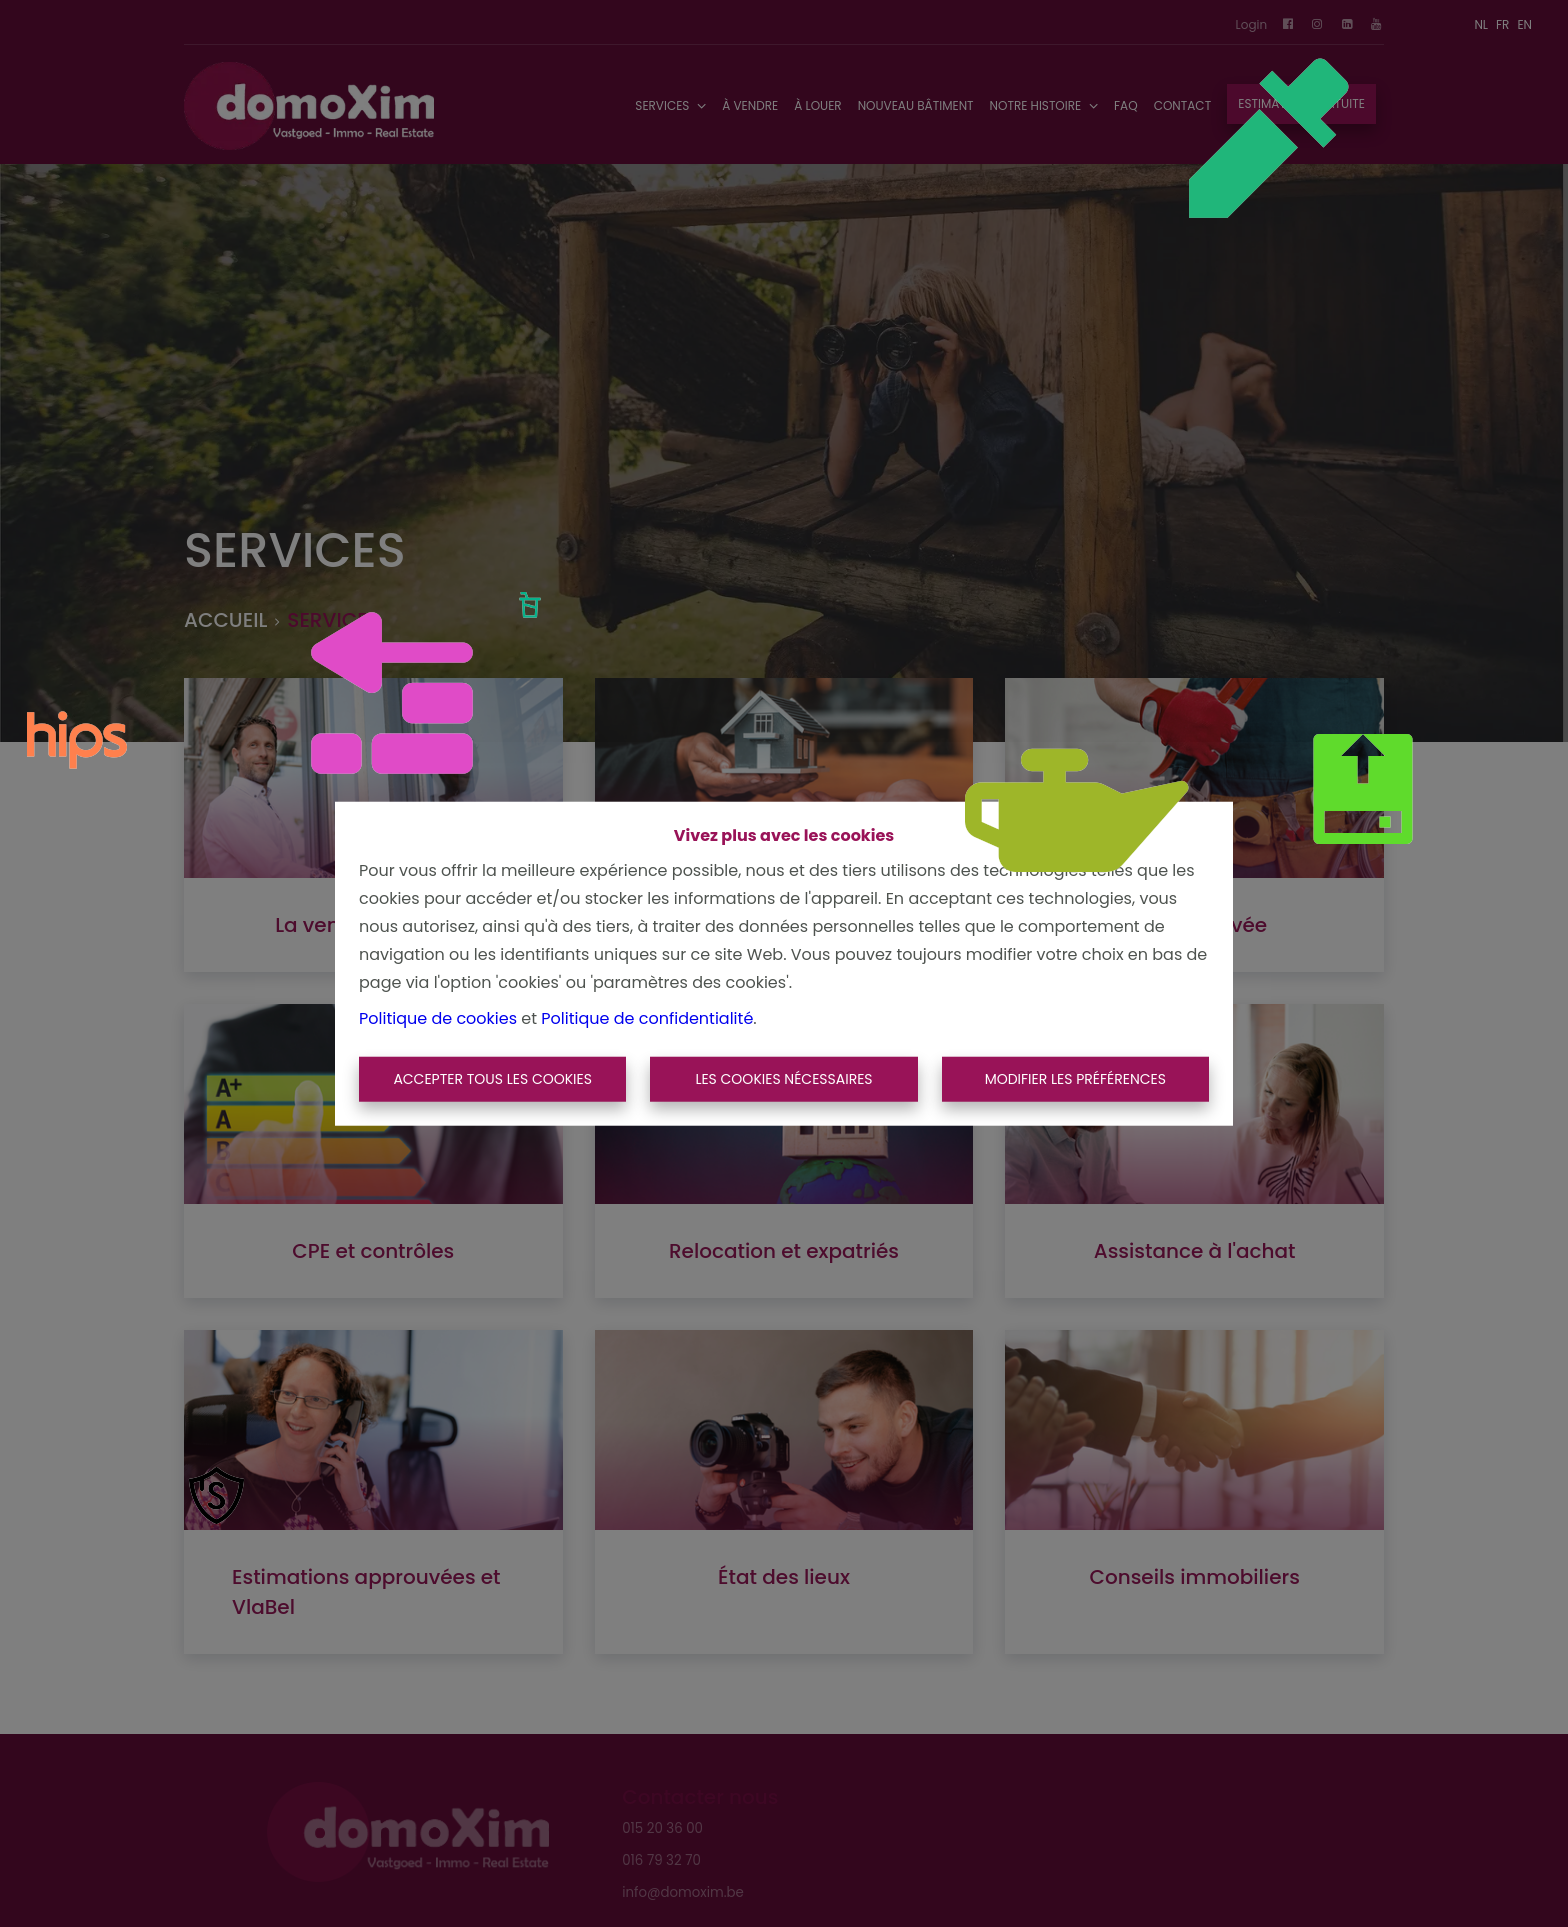  Describe the element at coordinates (1077, 816) in the screenshot. I see `access maintenance or service settings` at that location.